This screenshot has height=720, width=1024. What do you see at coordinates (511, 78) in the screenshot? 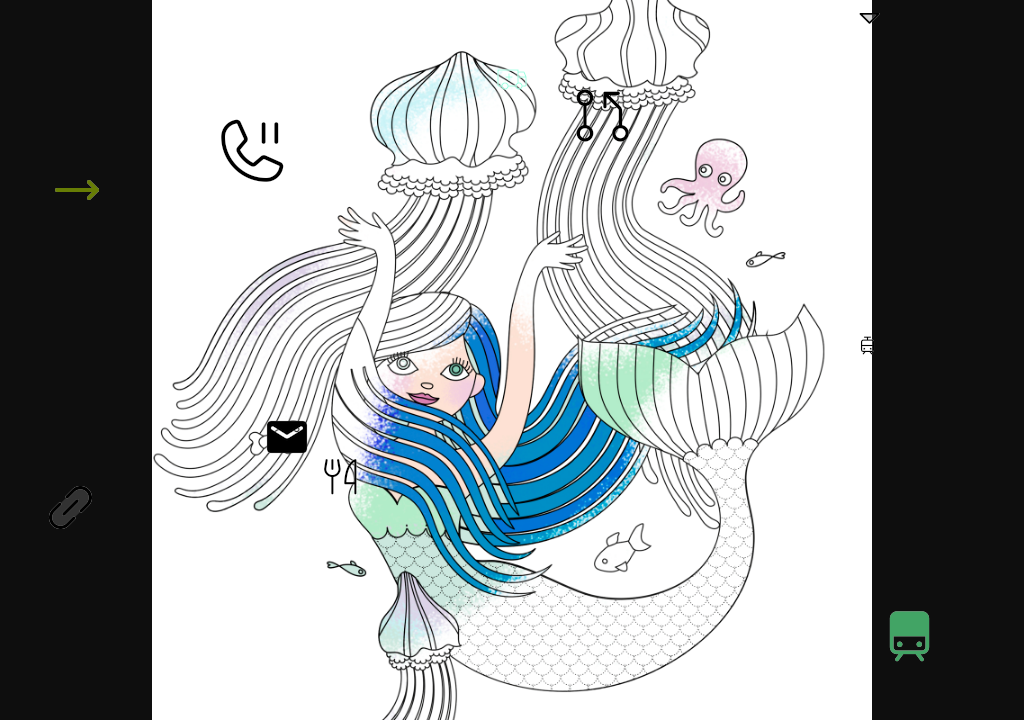
I see `access emergency medical services` at bounding box center [511, 78].